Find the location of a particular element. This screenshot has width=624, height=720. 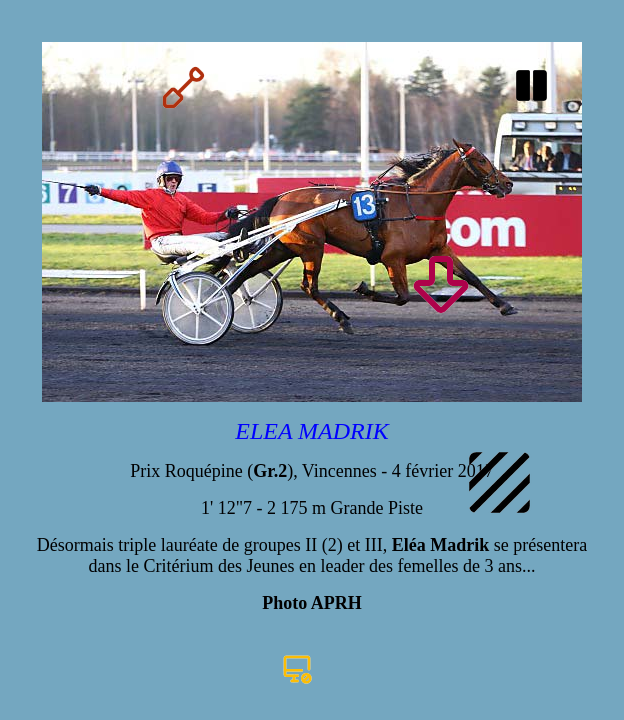

switch to two-column layout is located at coordinates (531, 85).